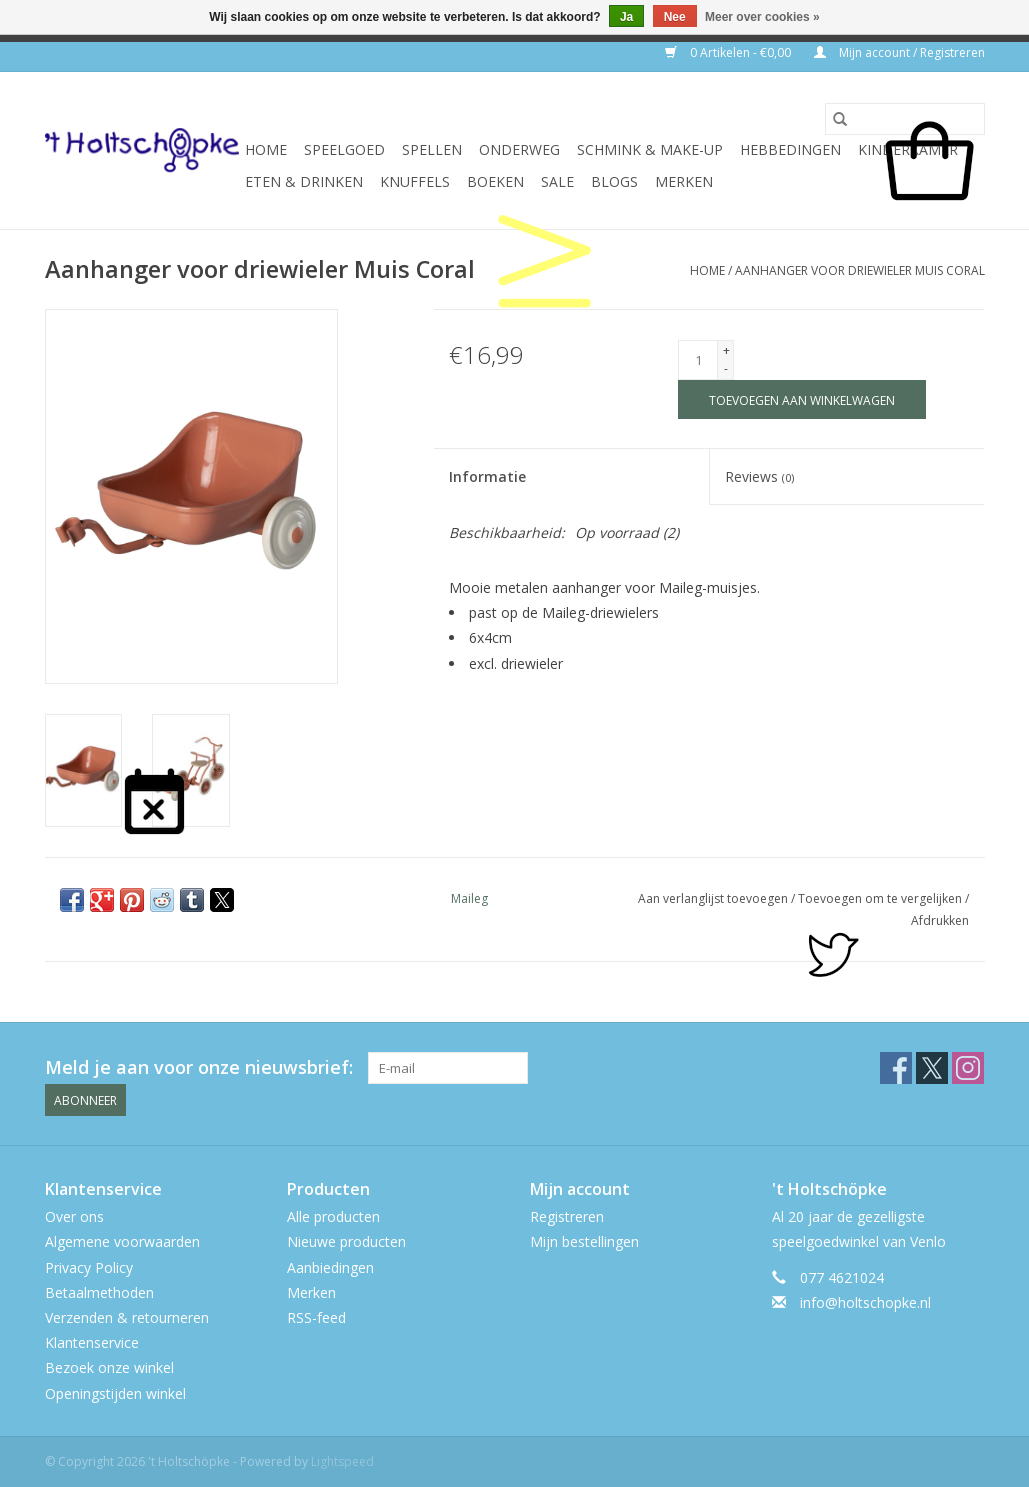 This screenshot has width=1029, height=1487. I want to click on a cancelled or unavailable calendar event, so click(154, 804).